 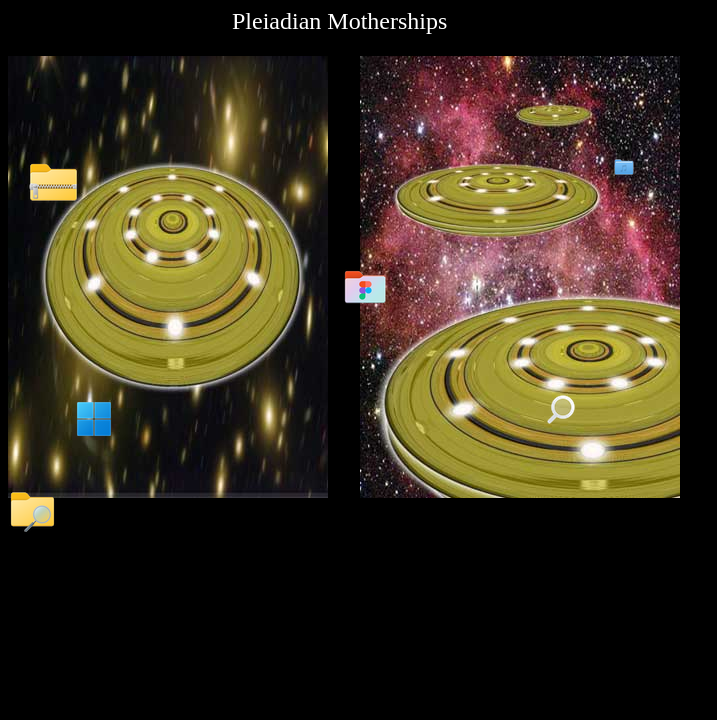 I want to click on open figma project files folder, so click(x=365, y=288).